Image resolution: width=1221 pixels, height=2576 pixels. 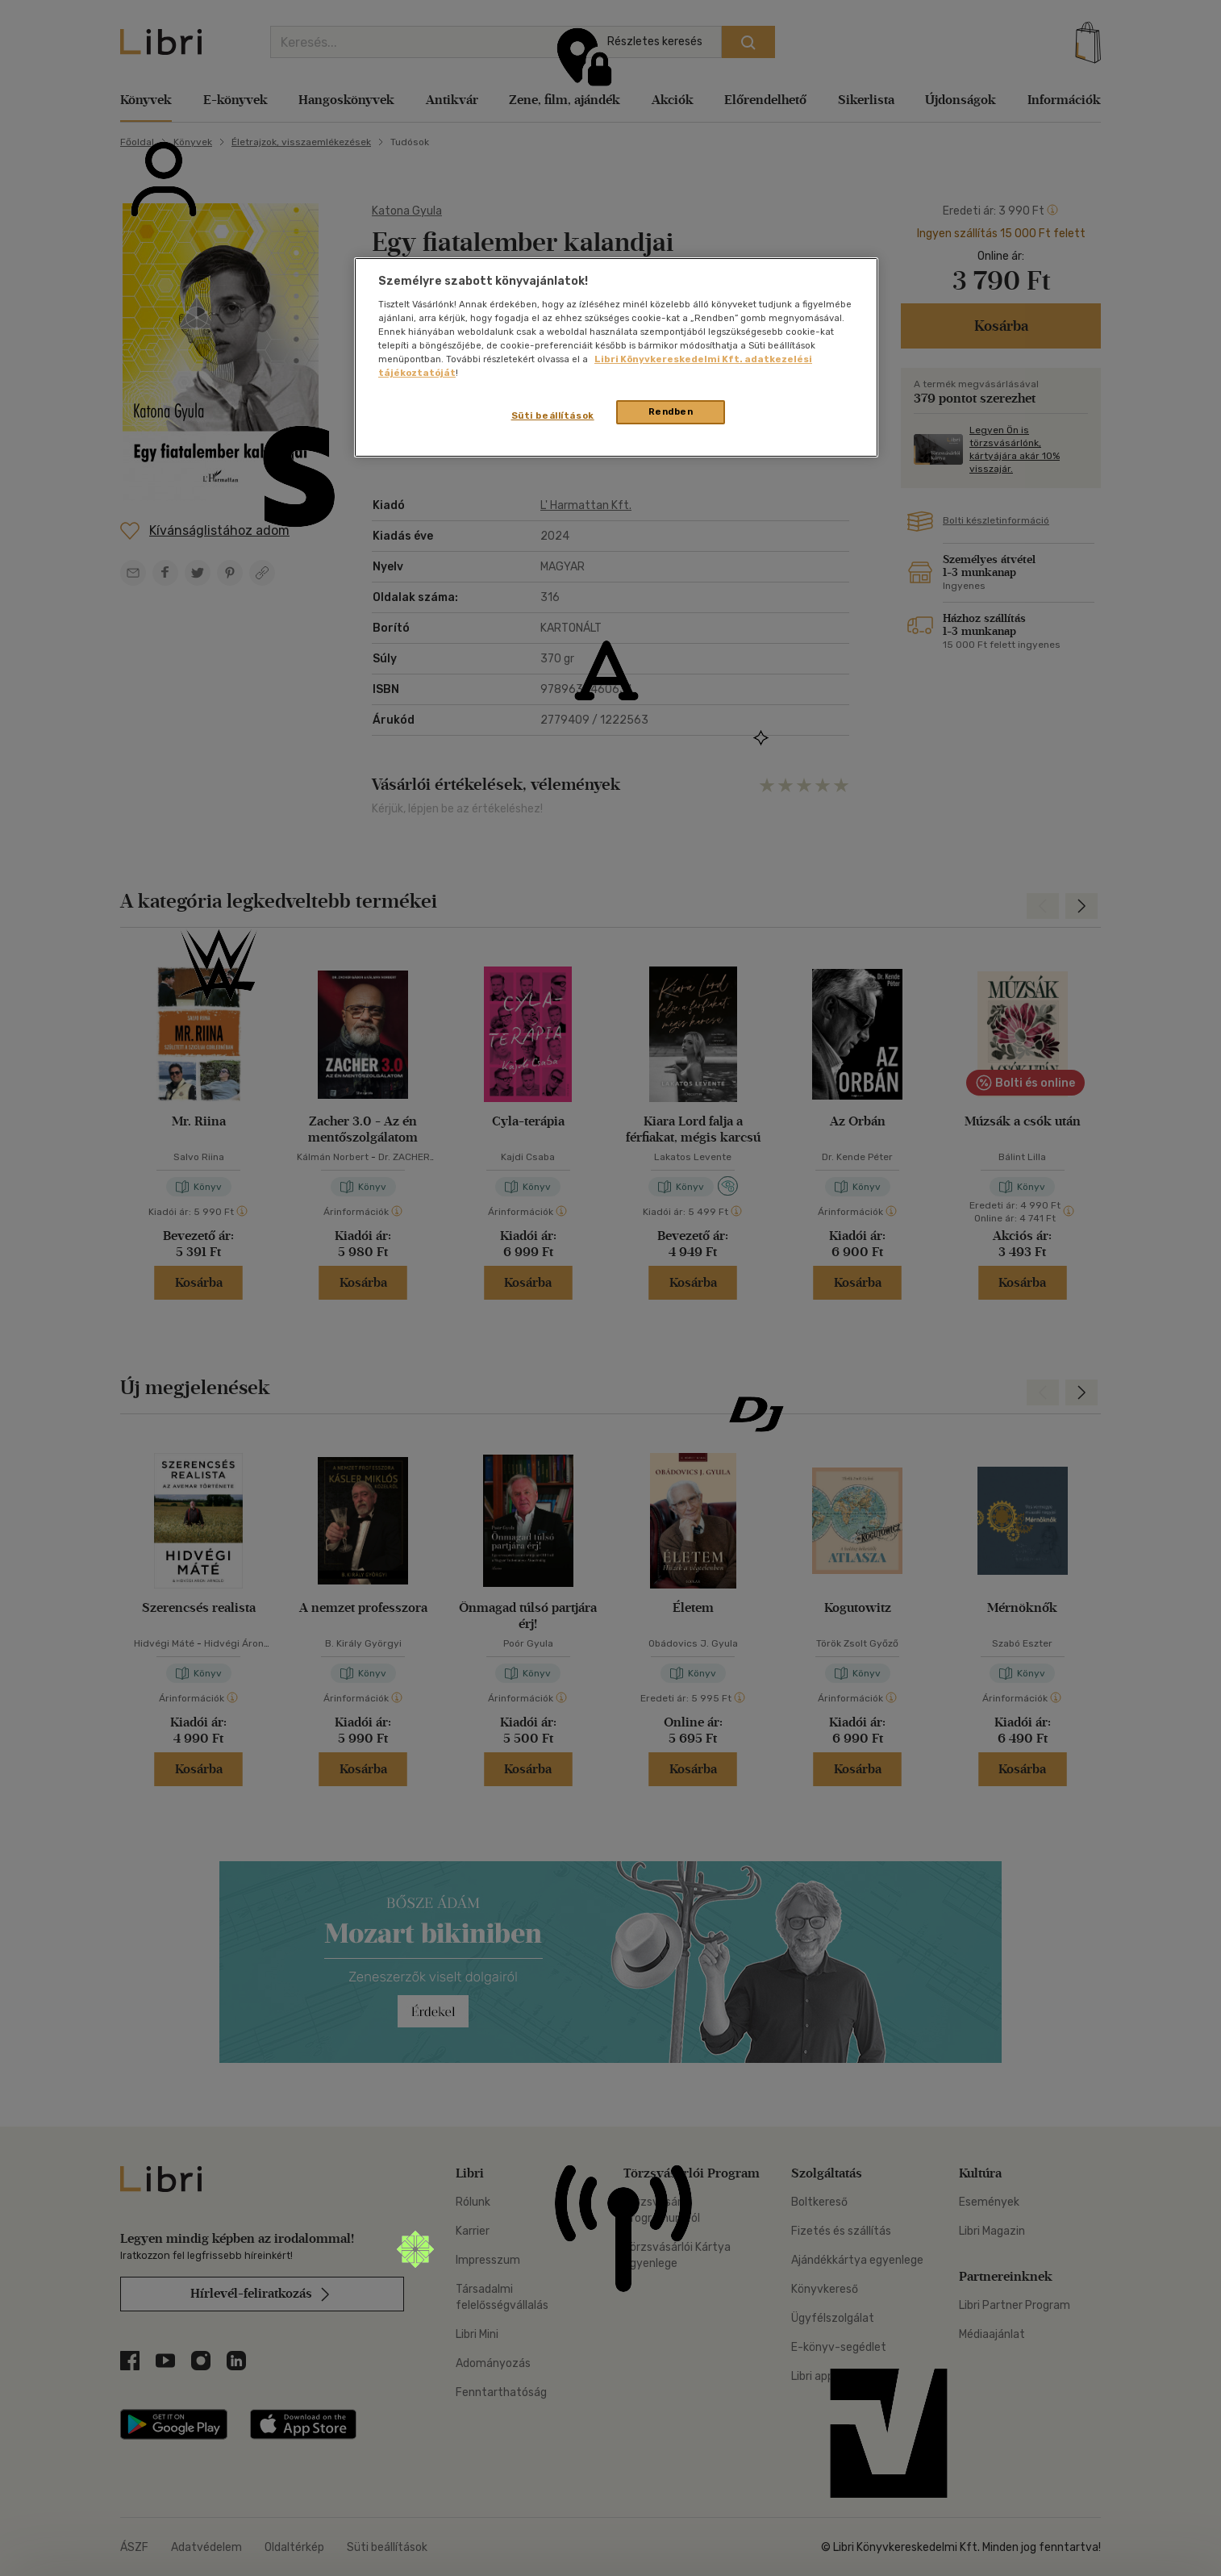 I want to click on WWE official logo, so click(x=218, y=964).